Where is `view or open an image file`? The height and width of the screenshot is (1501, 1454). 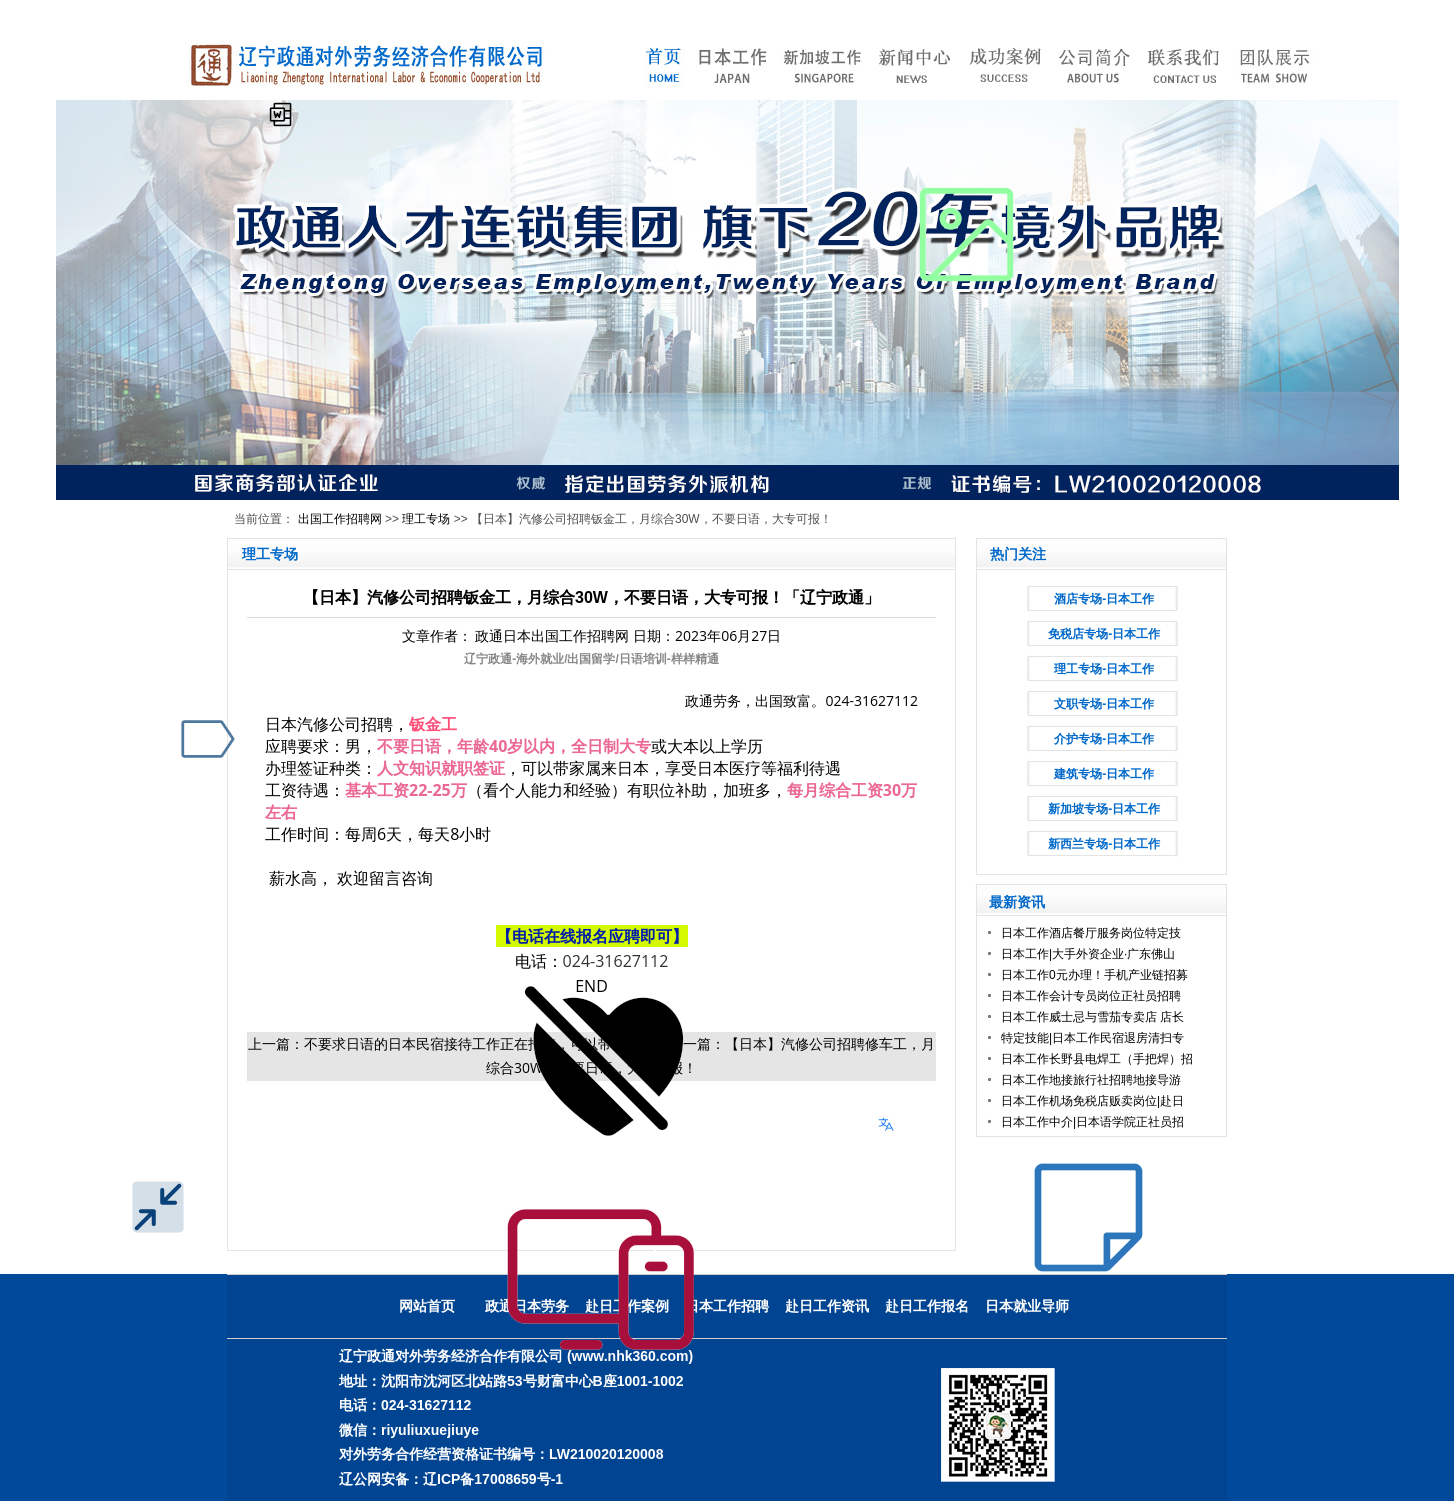
view or open an image file is located at coordinates (966, 234).